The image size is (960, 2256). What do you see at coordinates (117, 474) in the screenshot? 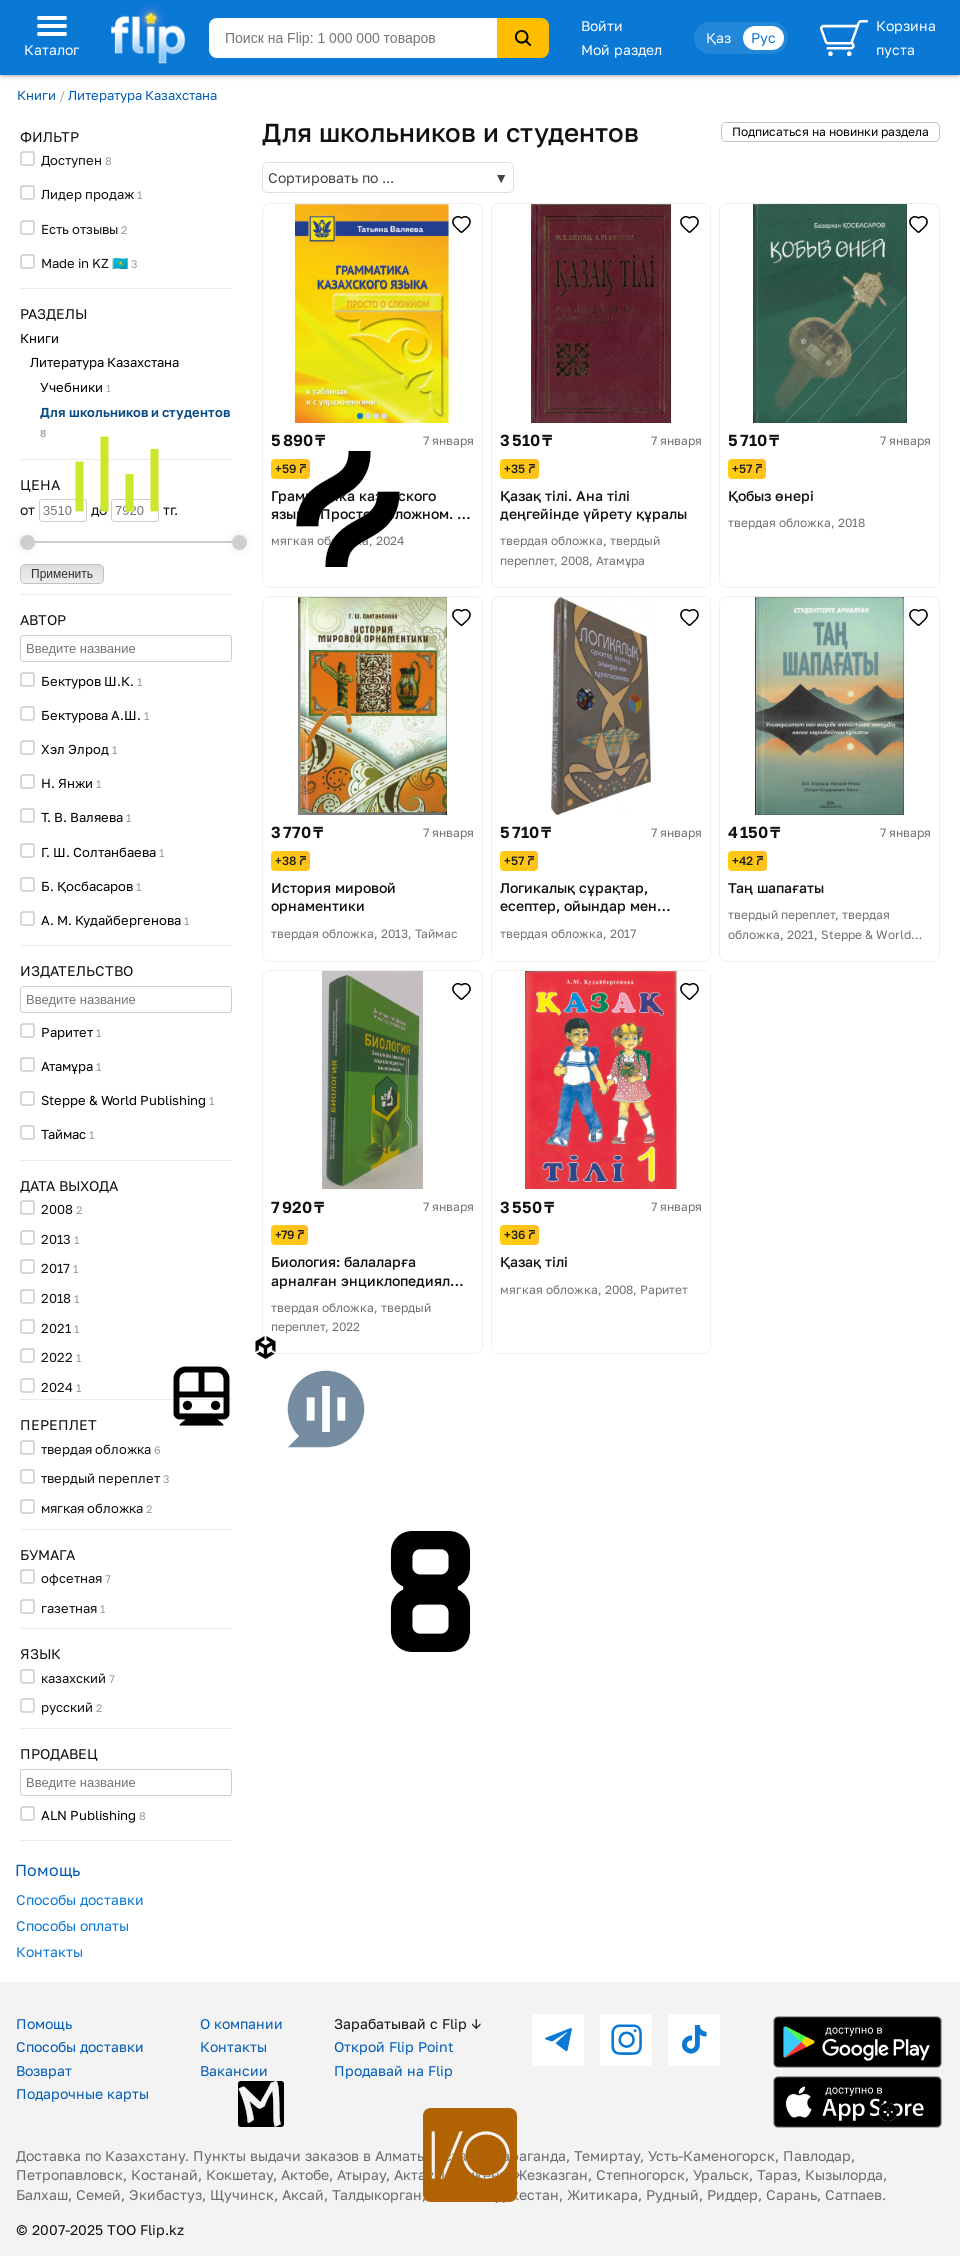
I see `open rhythm music streaming app` at bounding box center [117, 474].